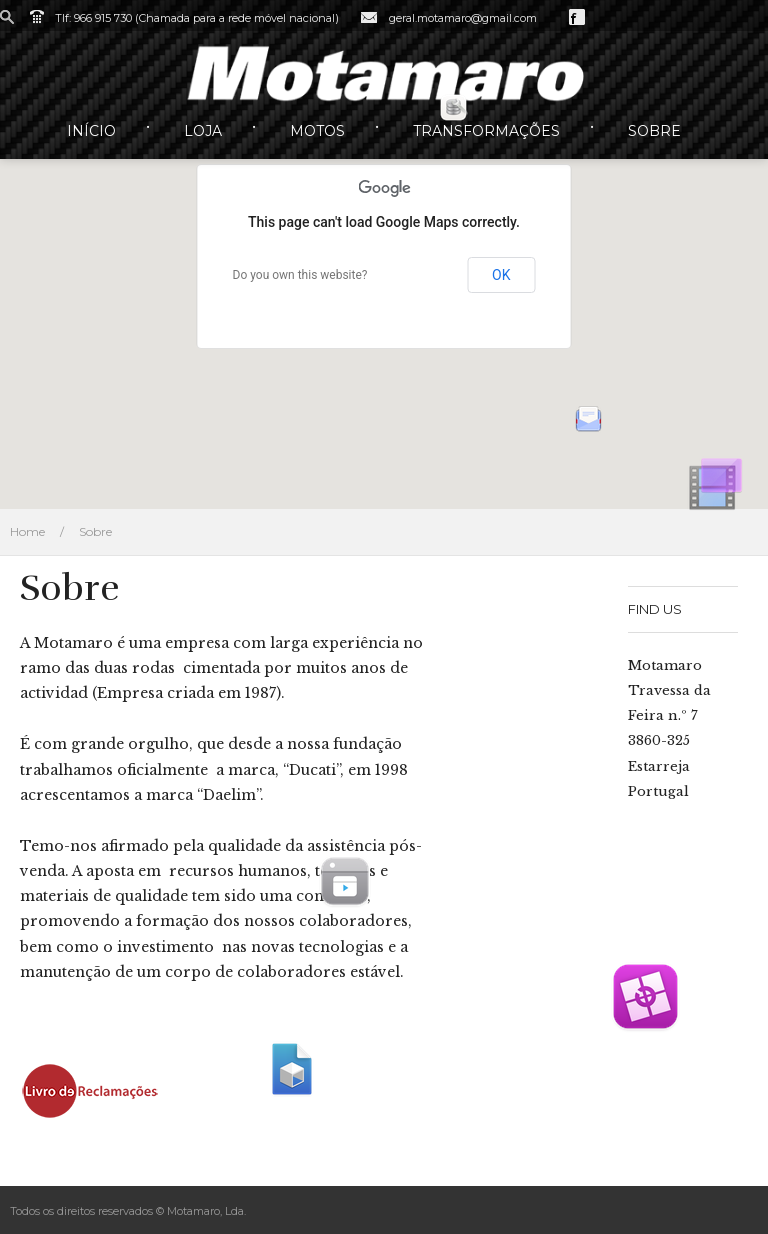 The width and height of the screenshot is (768, 1234). What do you see at coordinates (645, 996) in the screenshot?
I see `open wallstreet control app` at bounding box center [645, 996].